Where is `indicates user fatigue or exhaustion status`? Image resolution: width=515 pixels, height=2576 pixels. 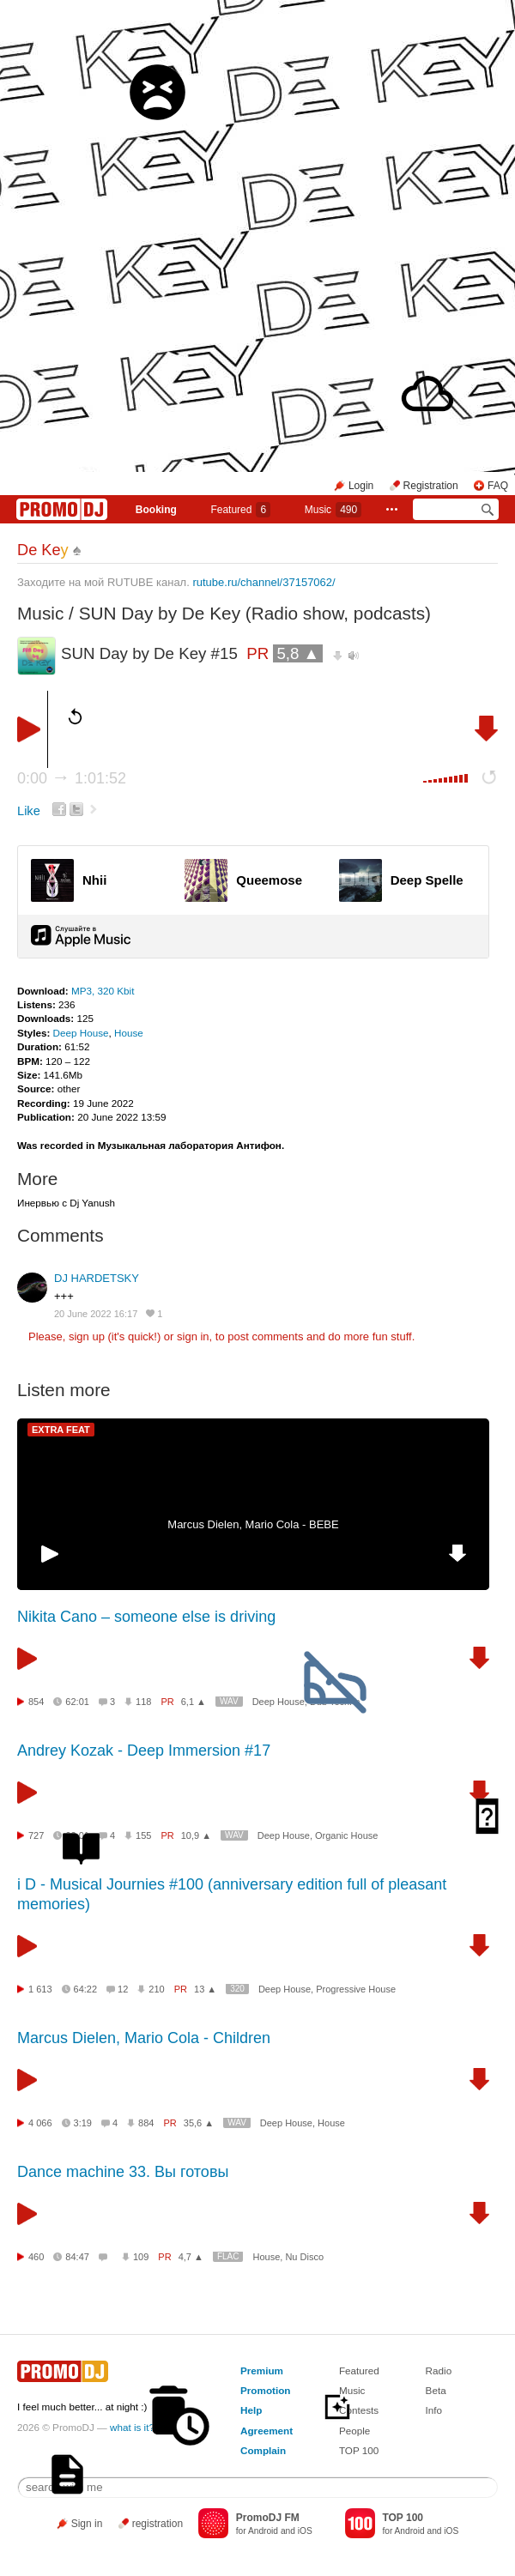
indicates user fatigue or exhaustion status is located at coordinates (157, 92).